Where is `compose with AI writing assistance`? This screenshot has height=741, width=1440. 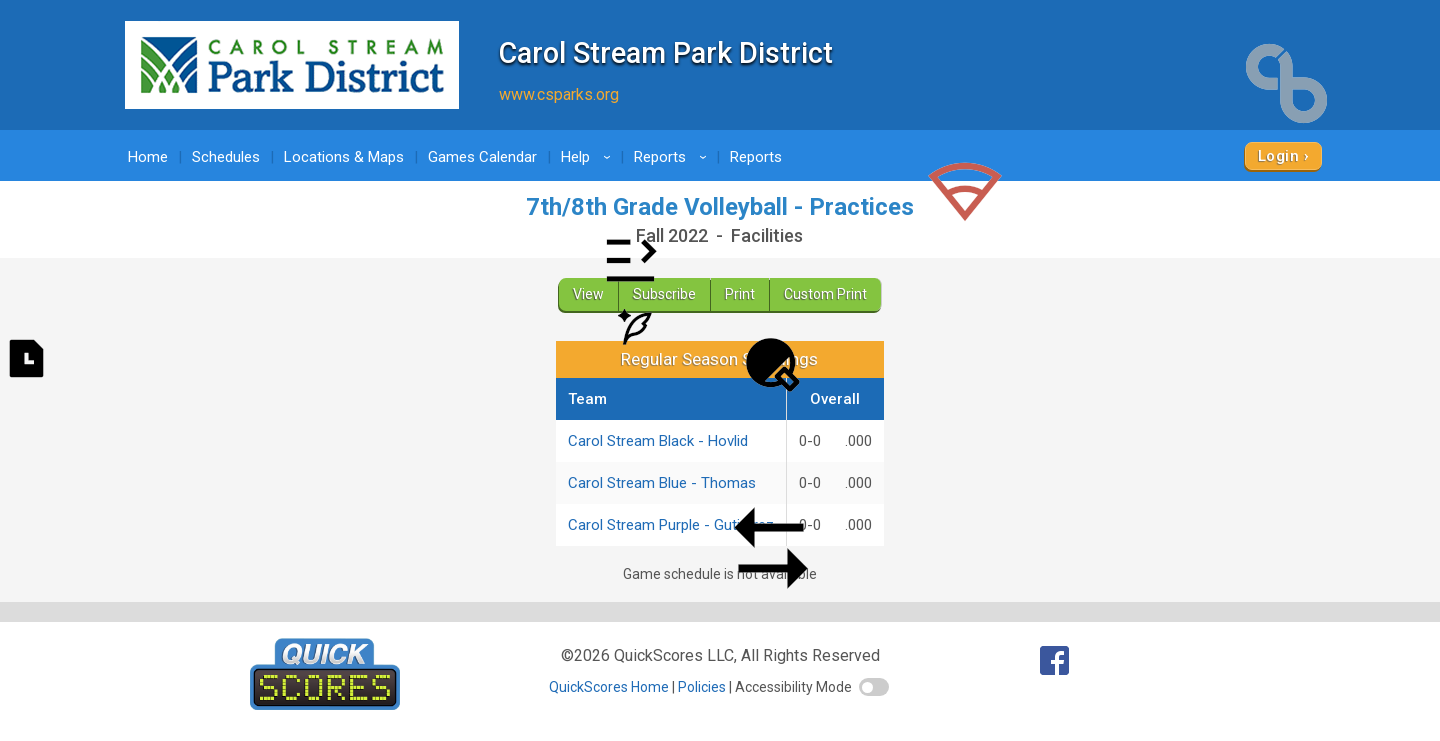
compose with AI writing assistance is located at coordinates (637, 328).